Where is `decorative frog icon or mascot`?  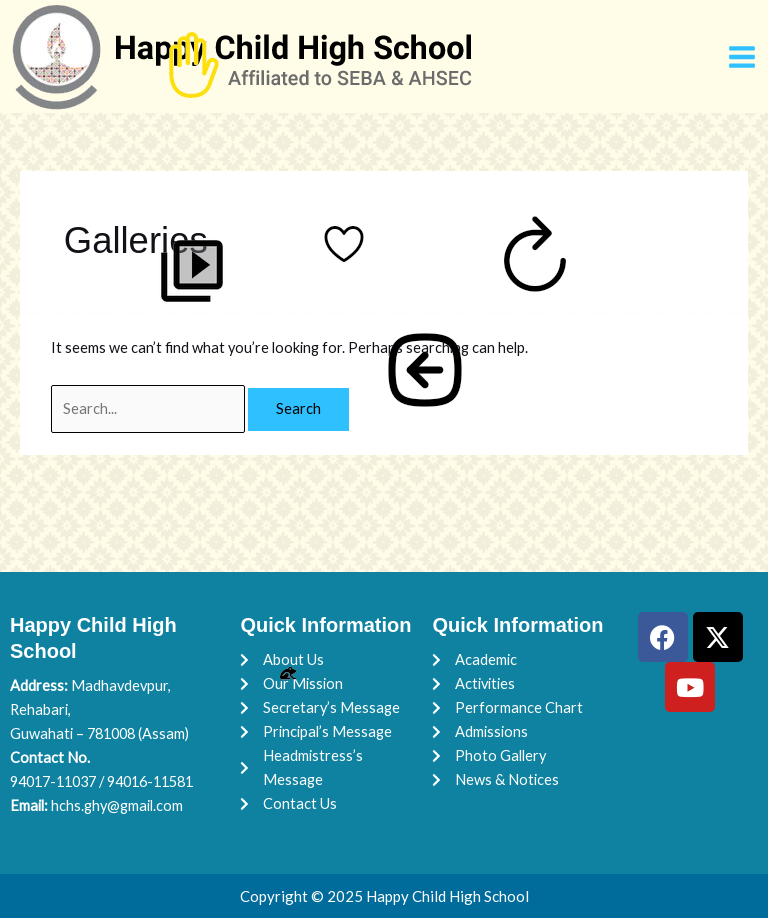
decorative frog icon or mascot is located at coordinates (288, 673).